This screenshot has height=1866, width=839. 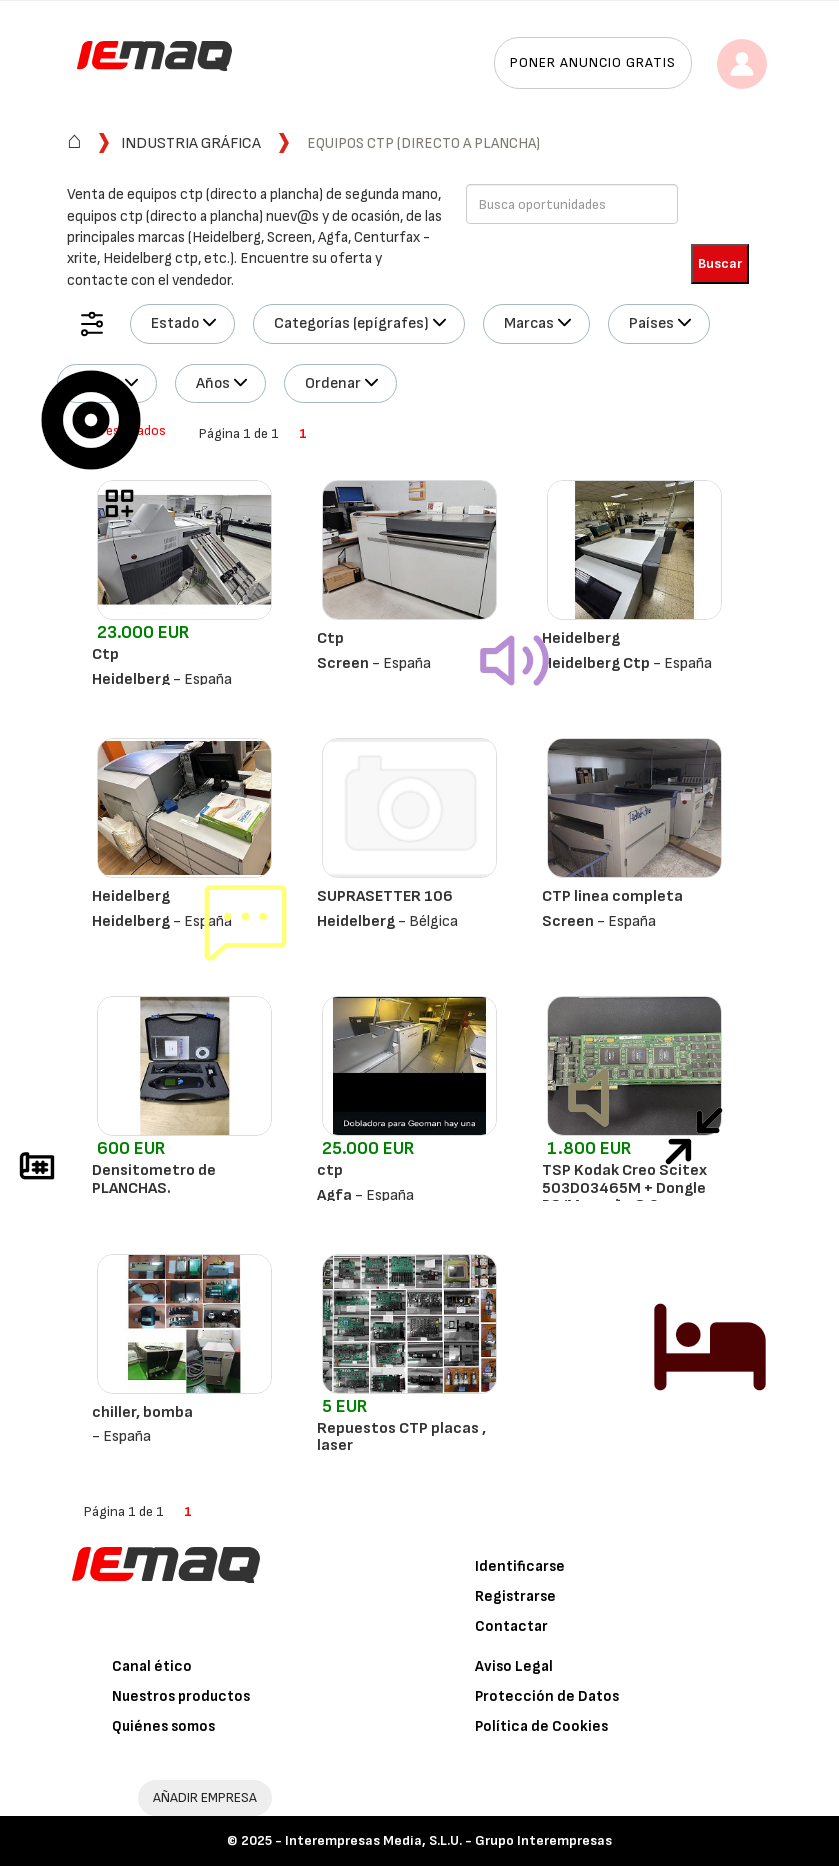 What do you see at coordinates (91, 420) in the screenshot?
I see `play or access music library` at bounding box center [91, 420].